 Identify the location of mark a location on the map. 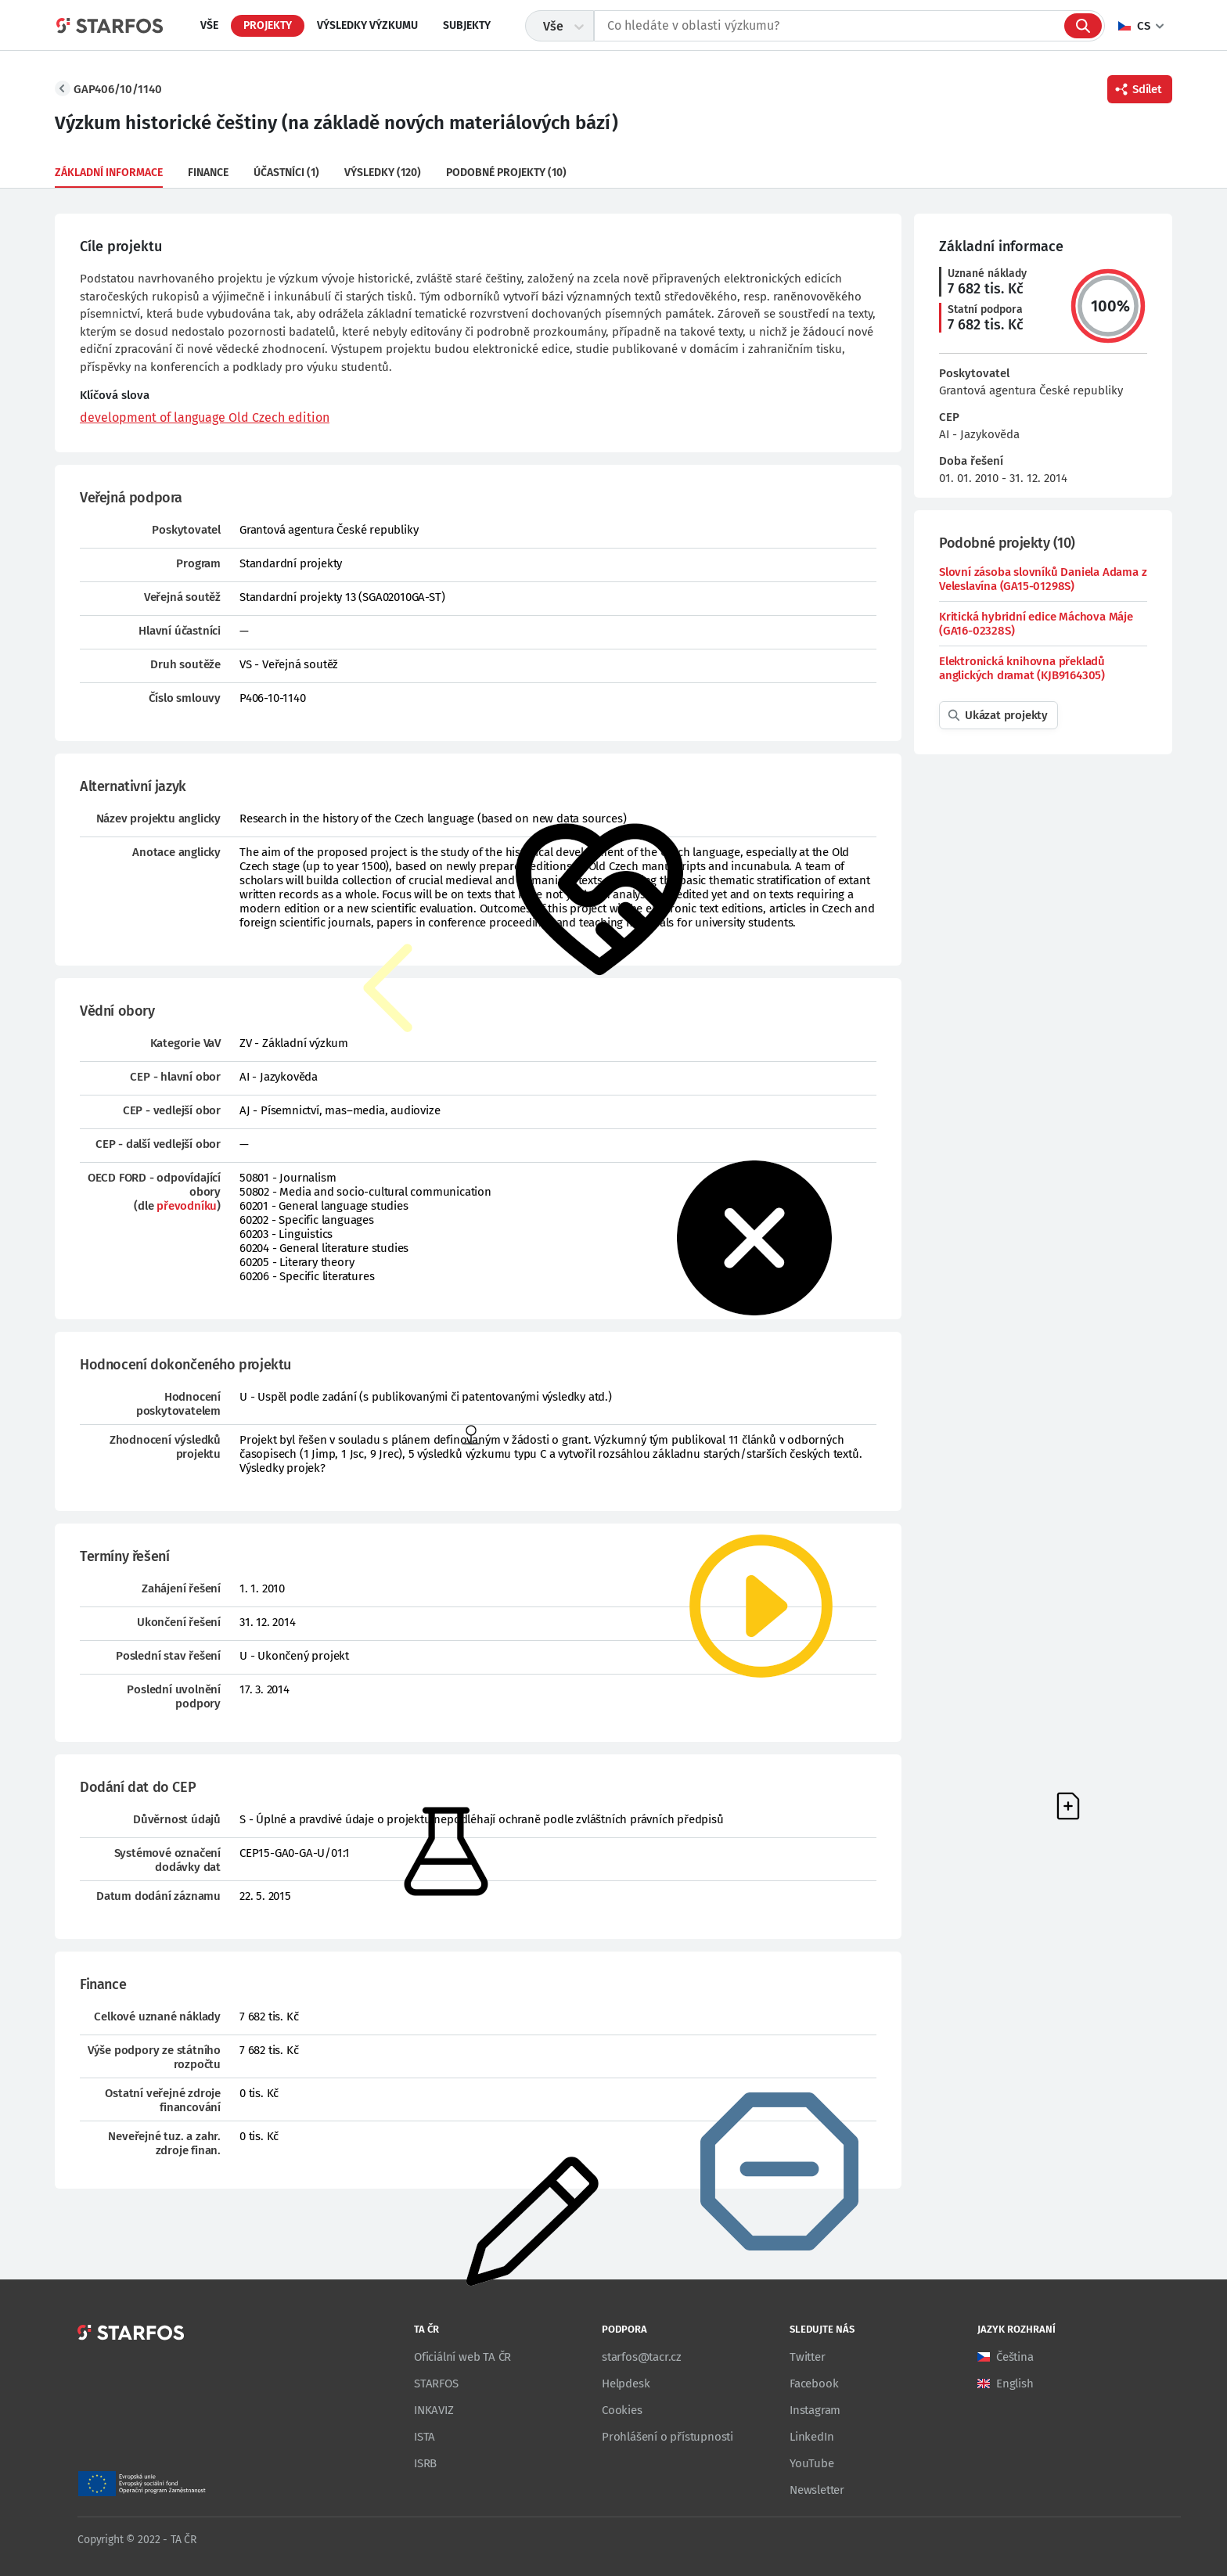
(471, 1435).